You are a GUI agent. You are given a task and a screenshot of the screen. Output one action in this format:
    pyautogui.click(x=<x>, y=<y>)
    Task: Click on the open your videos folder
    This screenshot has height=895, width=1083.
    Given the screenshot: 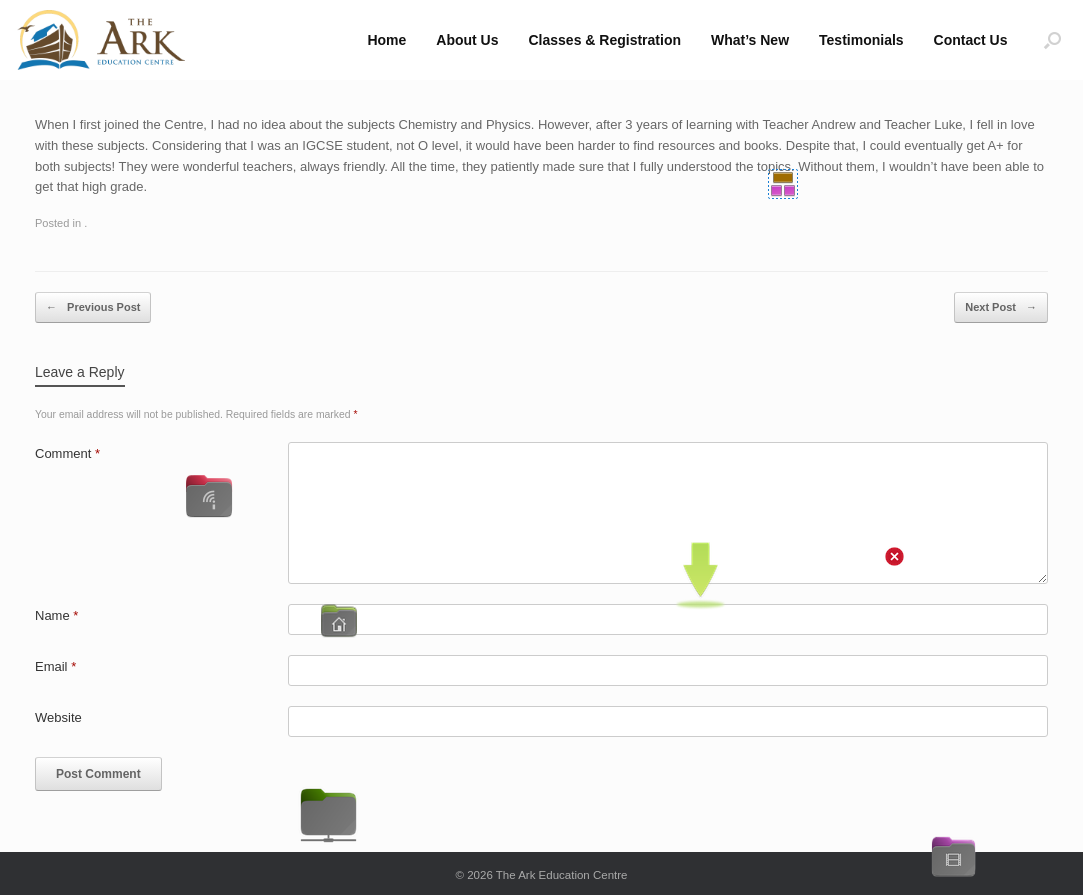 What is the action you would take?
    pyautogui.click(x=953, y=856)
    